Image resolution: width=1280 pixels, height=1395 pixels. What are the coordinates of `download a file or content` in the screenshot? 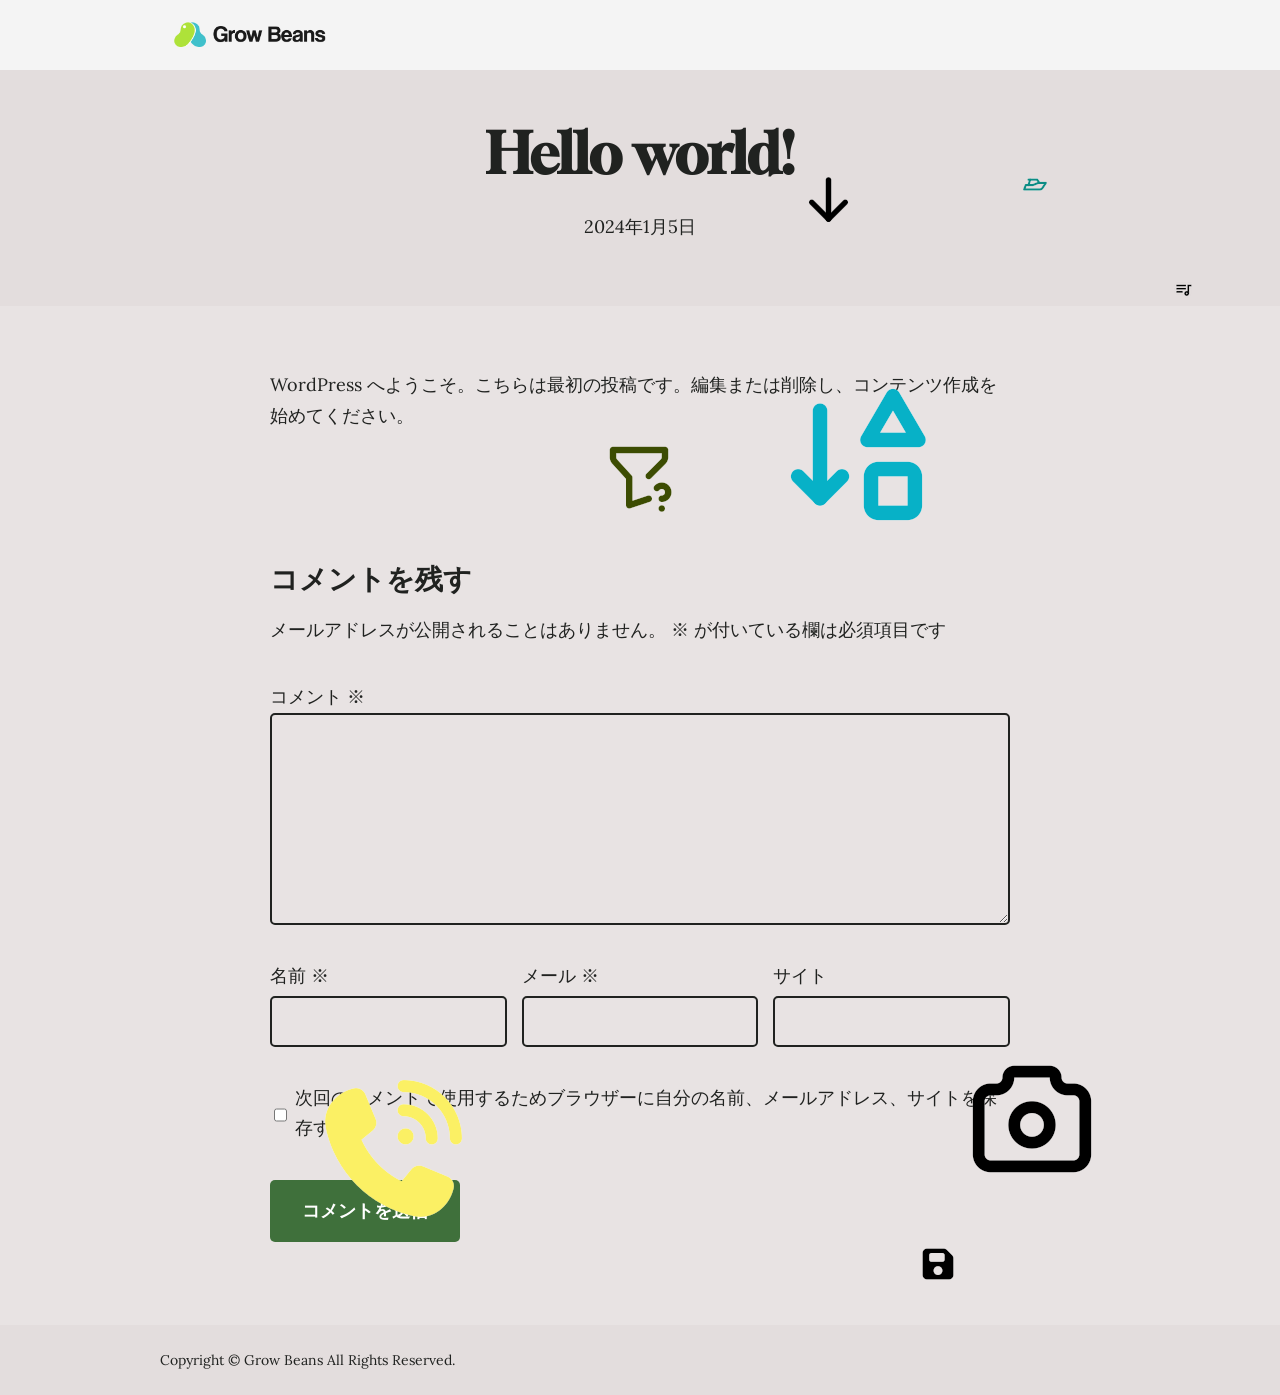 It's located at (828, 199).